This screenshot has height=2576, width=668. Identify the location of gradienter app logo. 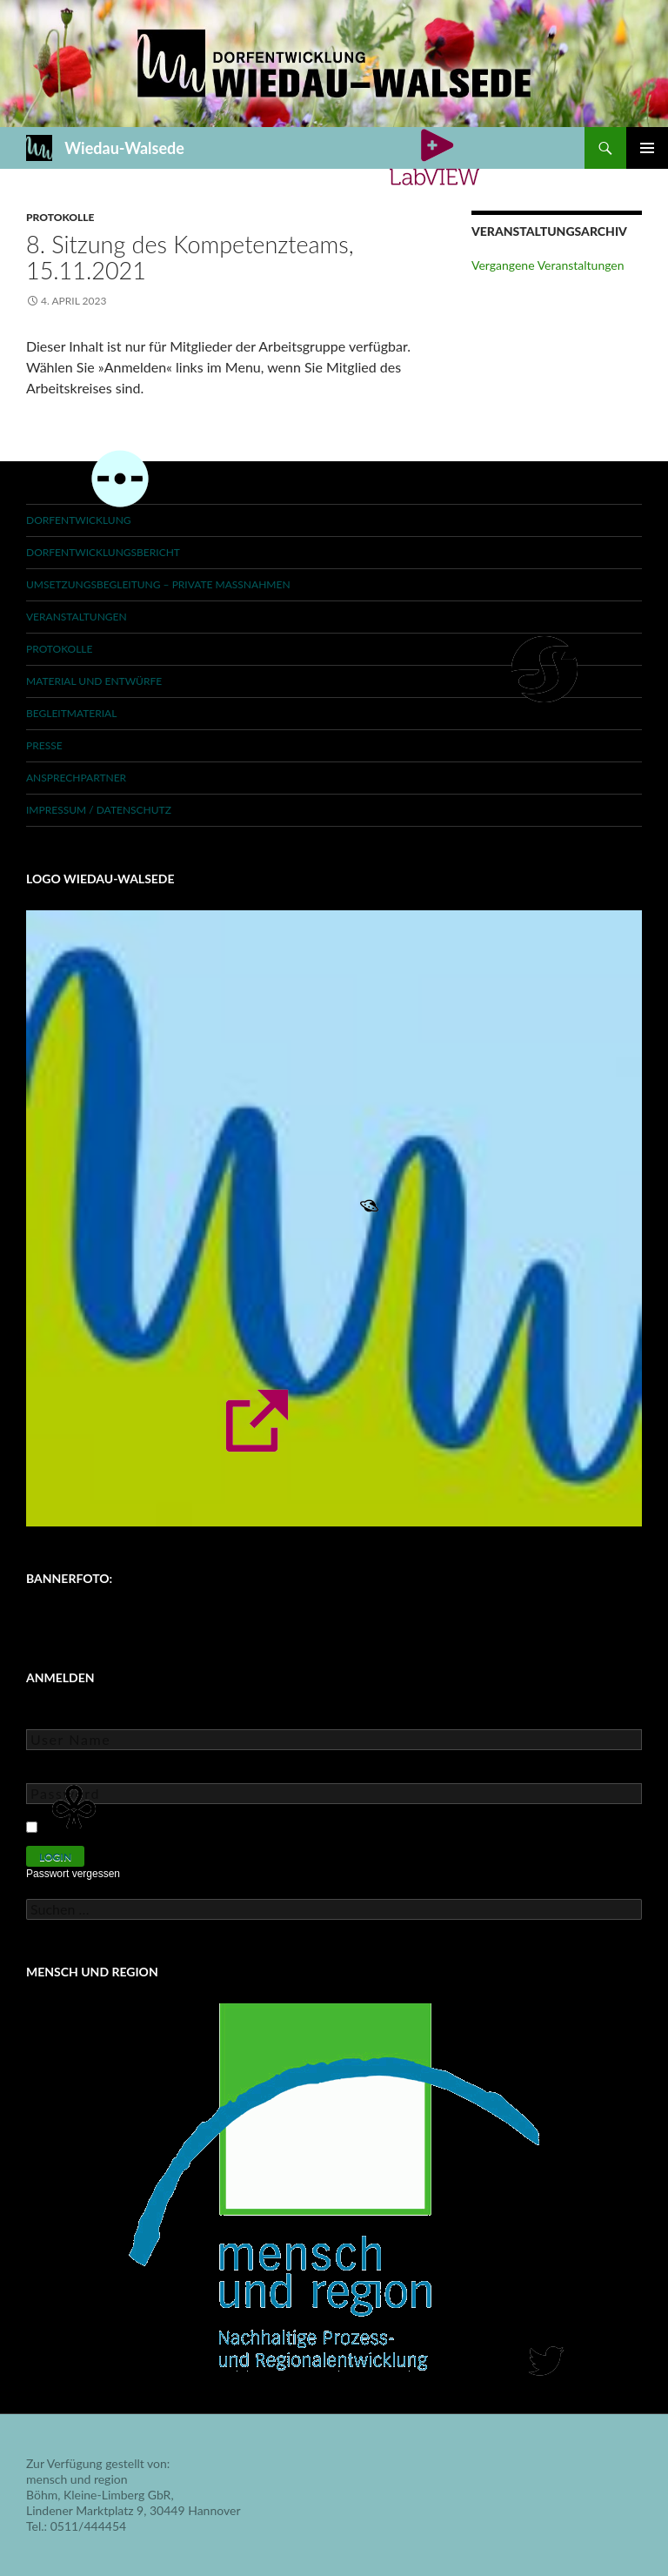
(120, 479).